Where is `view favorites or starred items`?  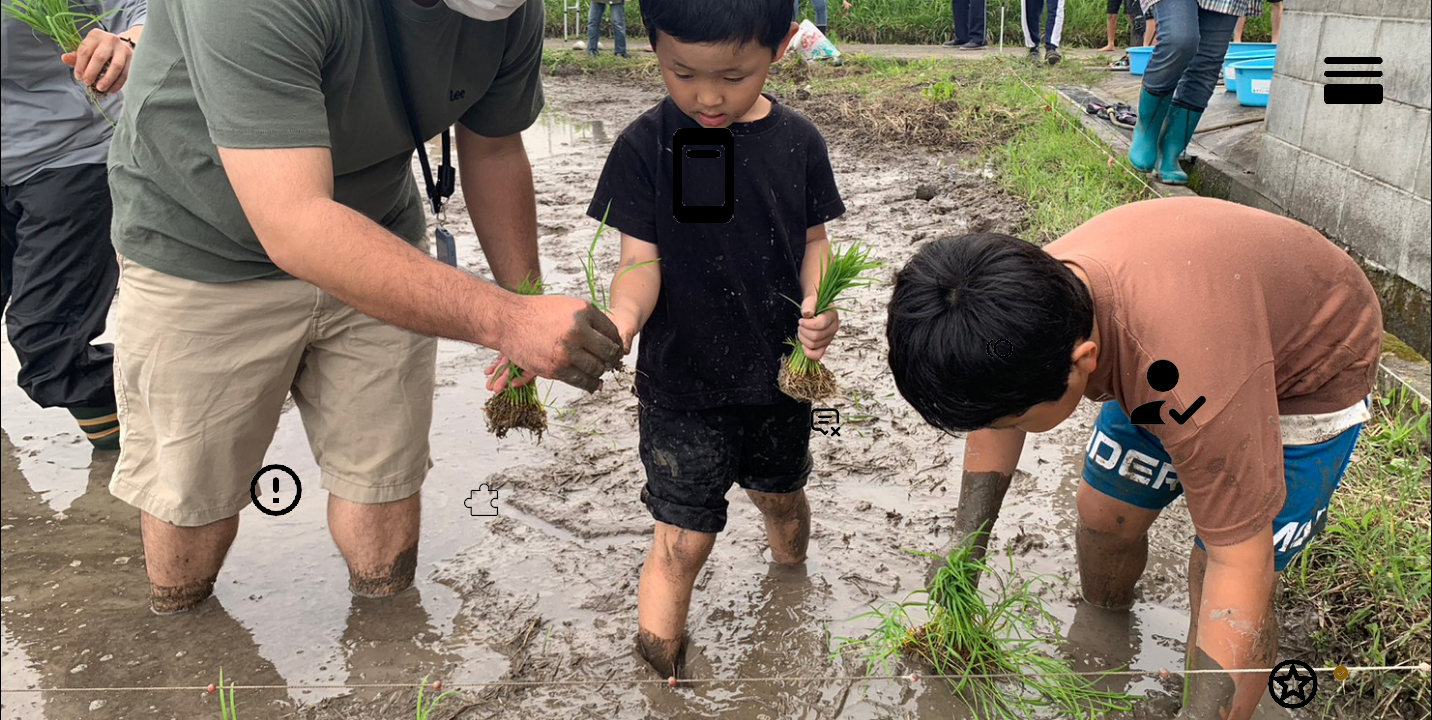 view favorites or starred items is located at coordinates (1293, 684).